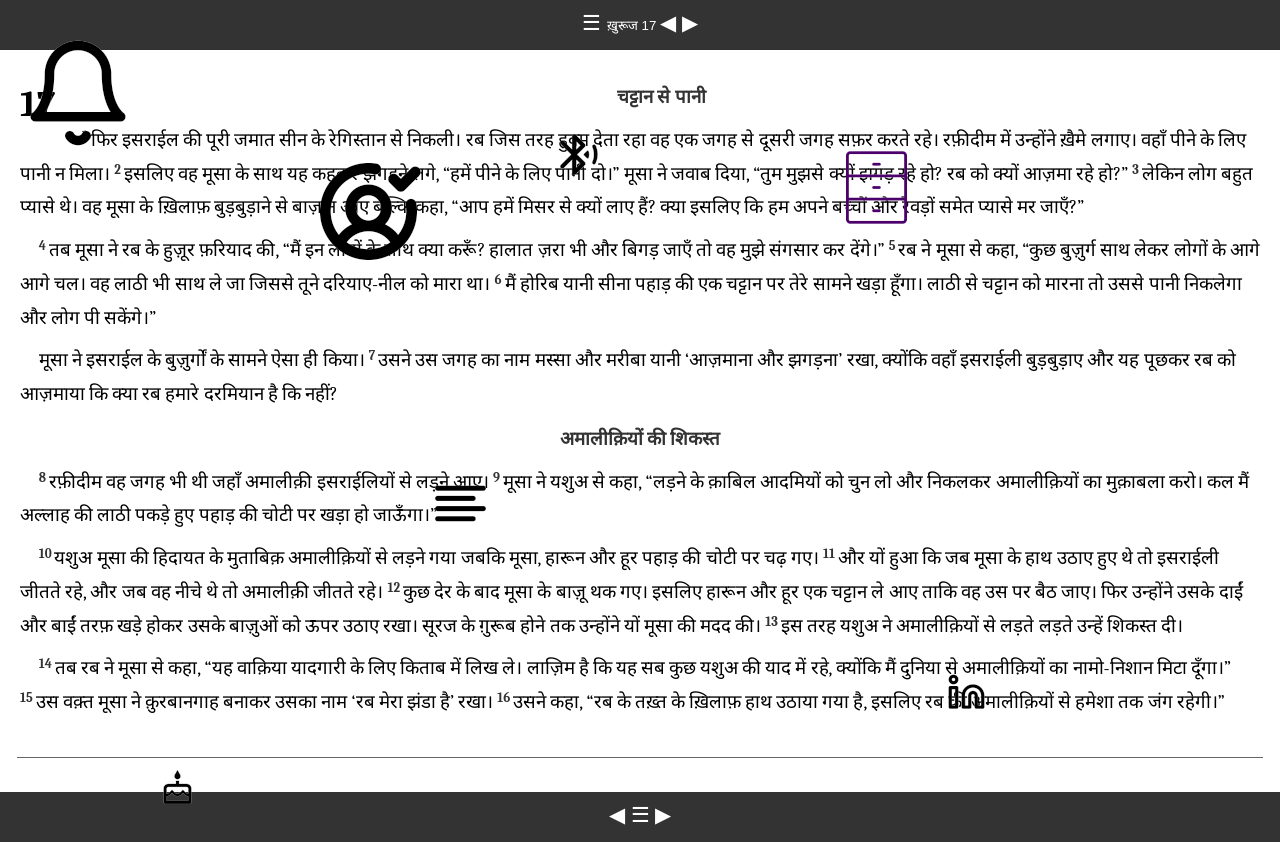  I want to click on view notifications, so click(78, 93).